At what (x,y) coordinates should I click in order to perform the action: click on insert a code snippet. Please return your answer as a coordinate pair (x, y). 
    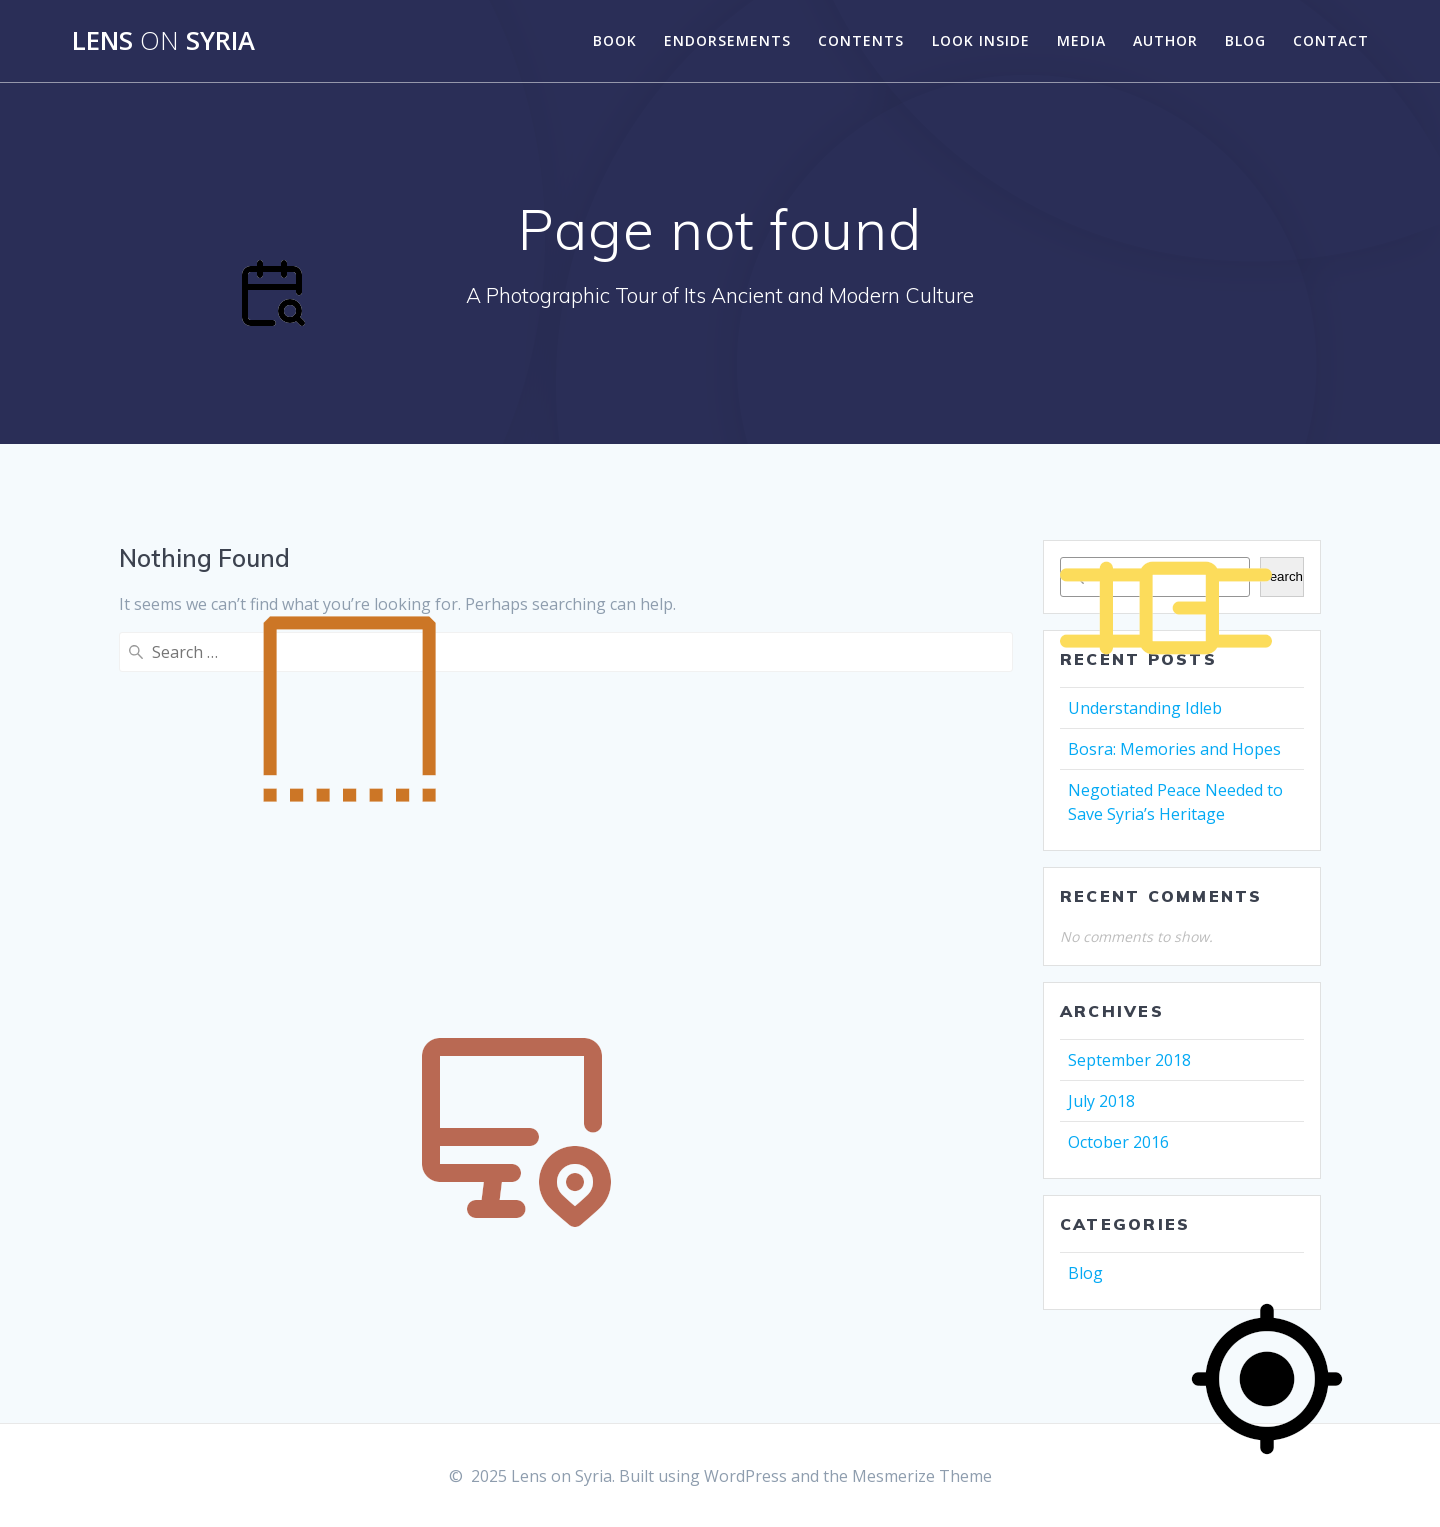
    Looking at the image, I should click on (343, 709).